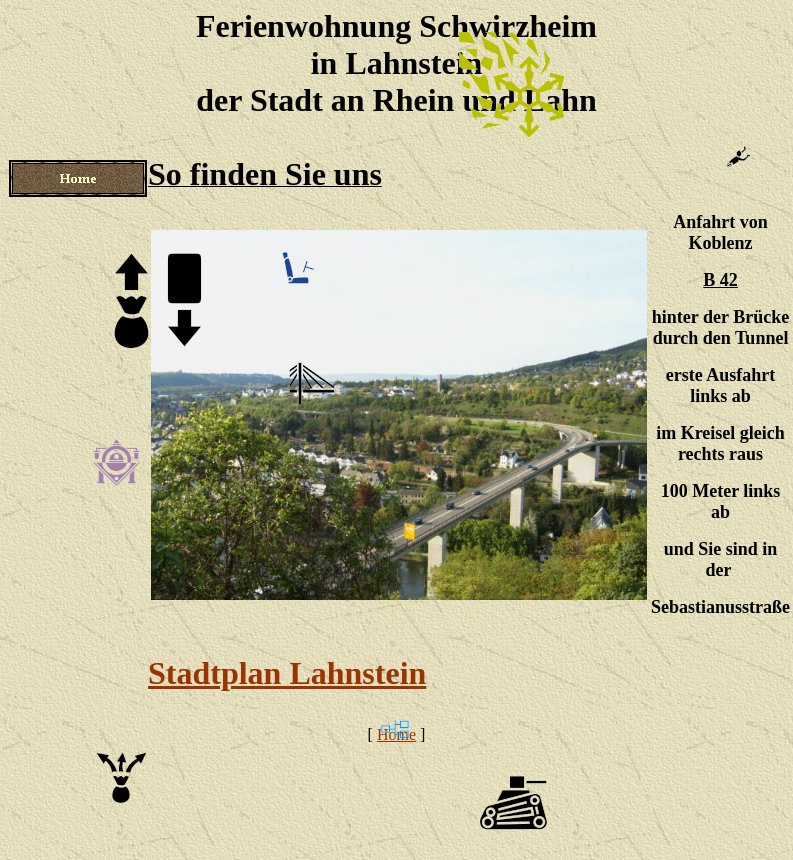  Describe the element at coordinates (158, 300) in the screenshot. I see `purchase in-game cards or items` at that location.